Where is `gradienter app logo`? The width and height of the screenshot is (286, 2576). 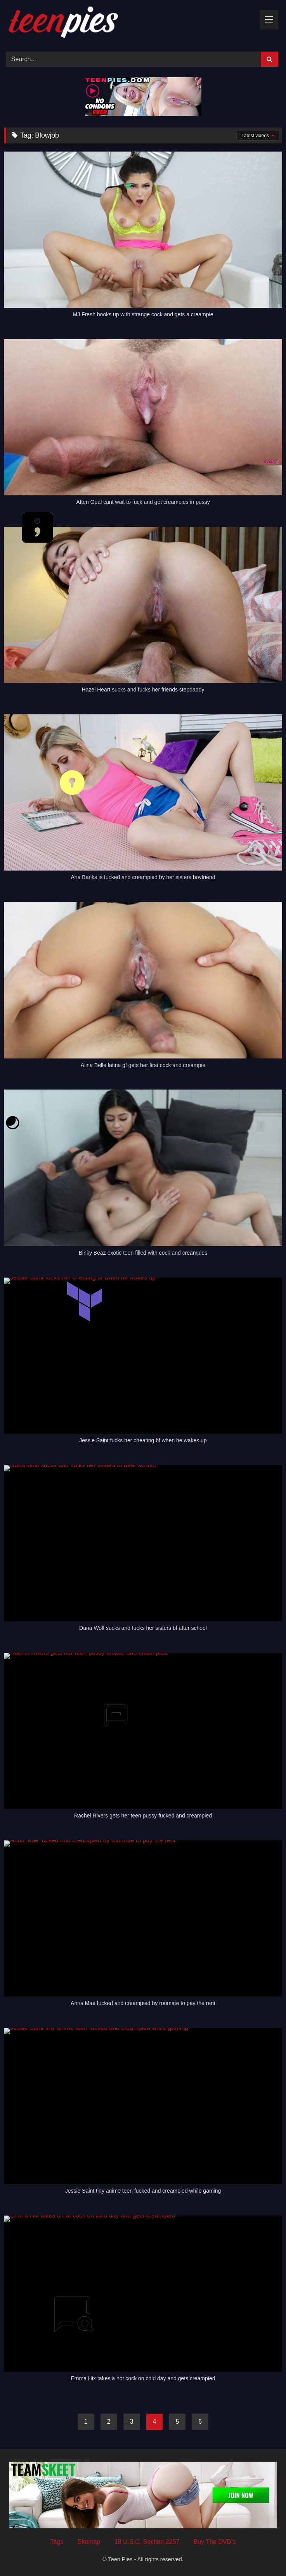 gradienter app logo is located at coordinates (128, 185).